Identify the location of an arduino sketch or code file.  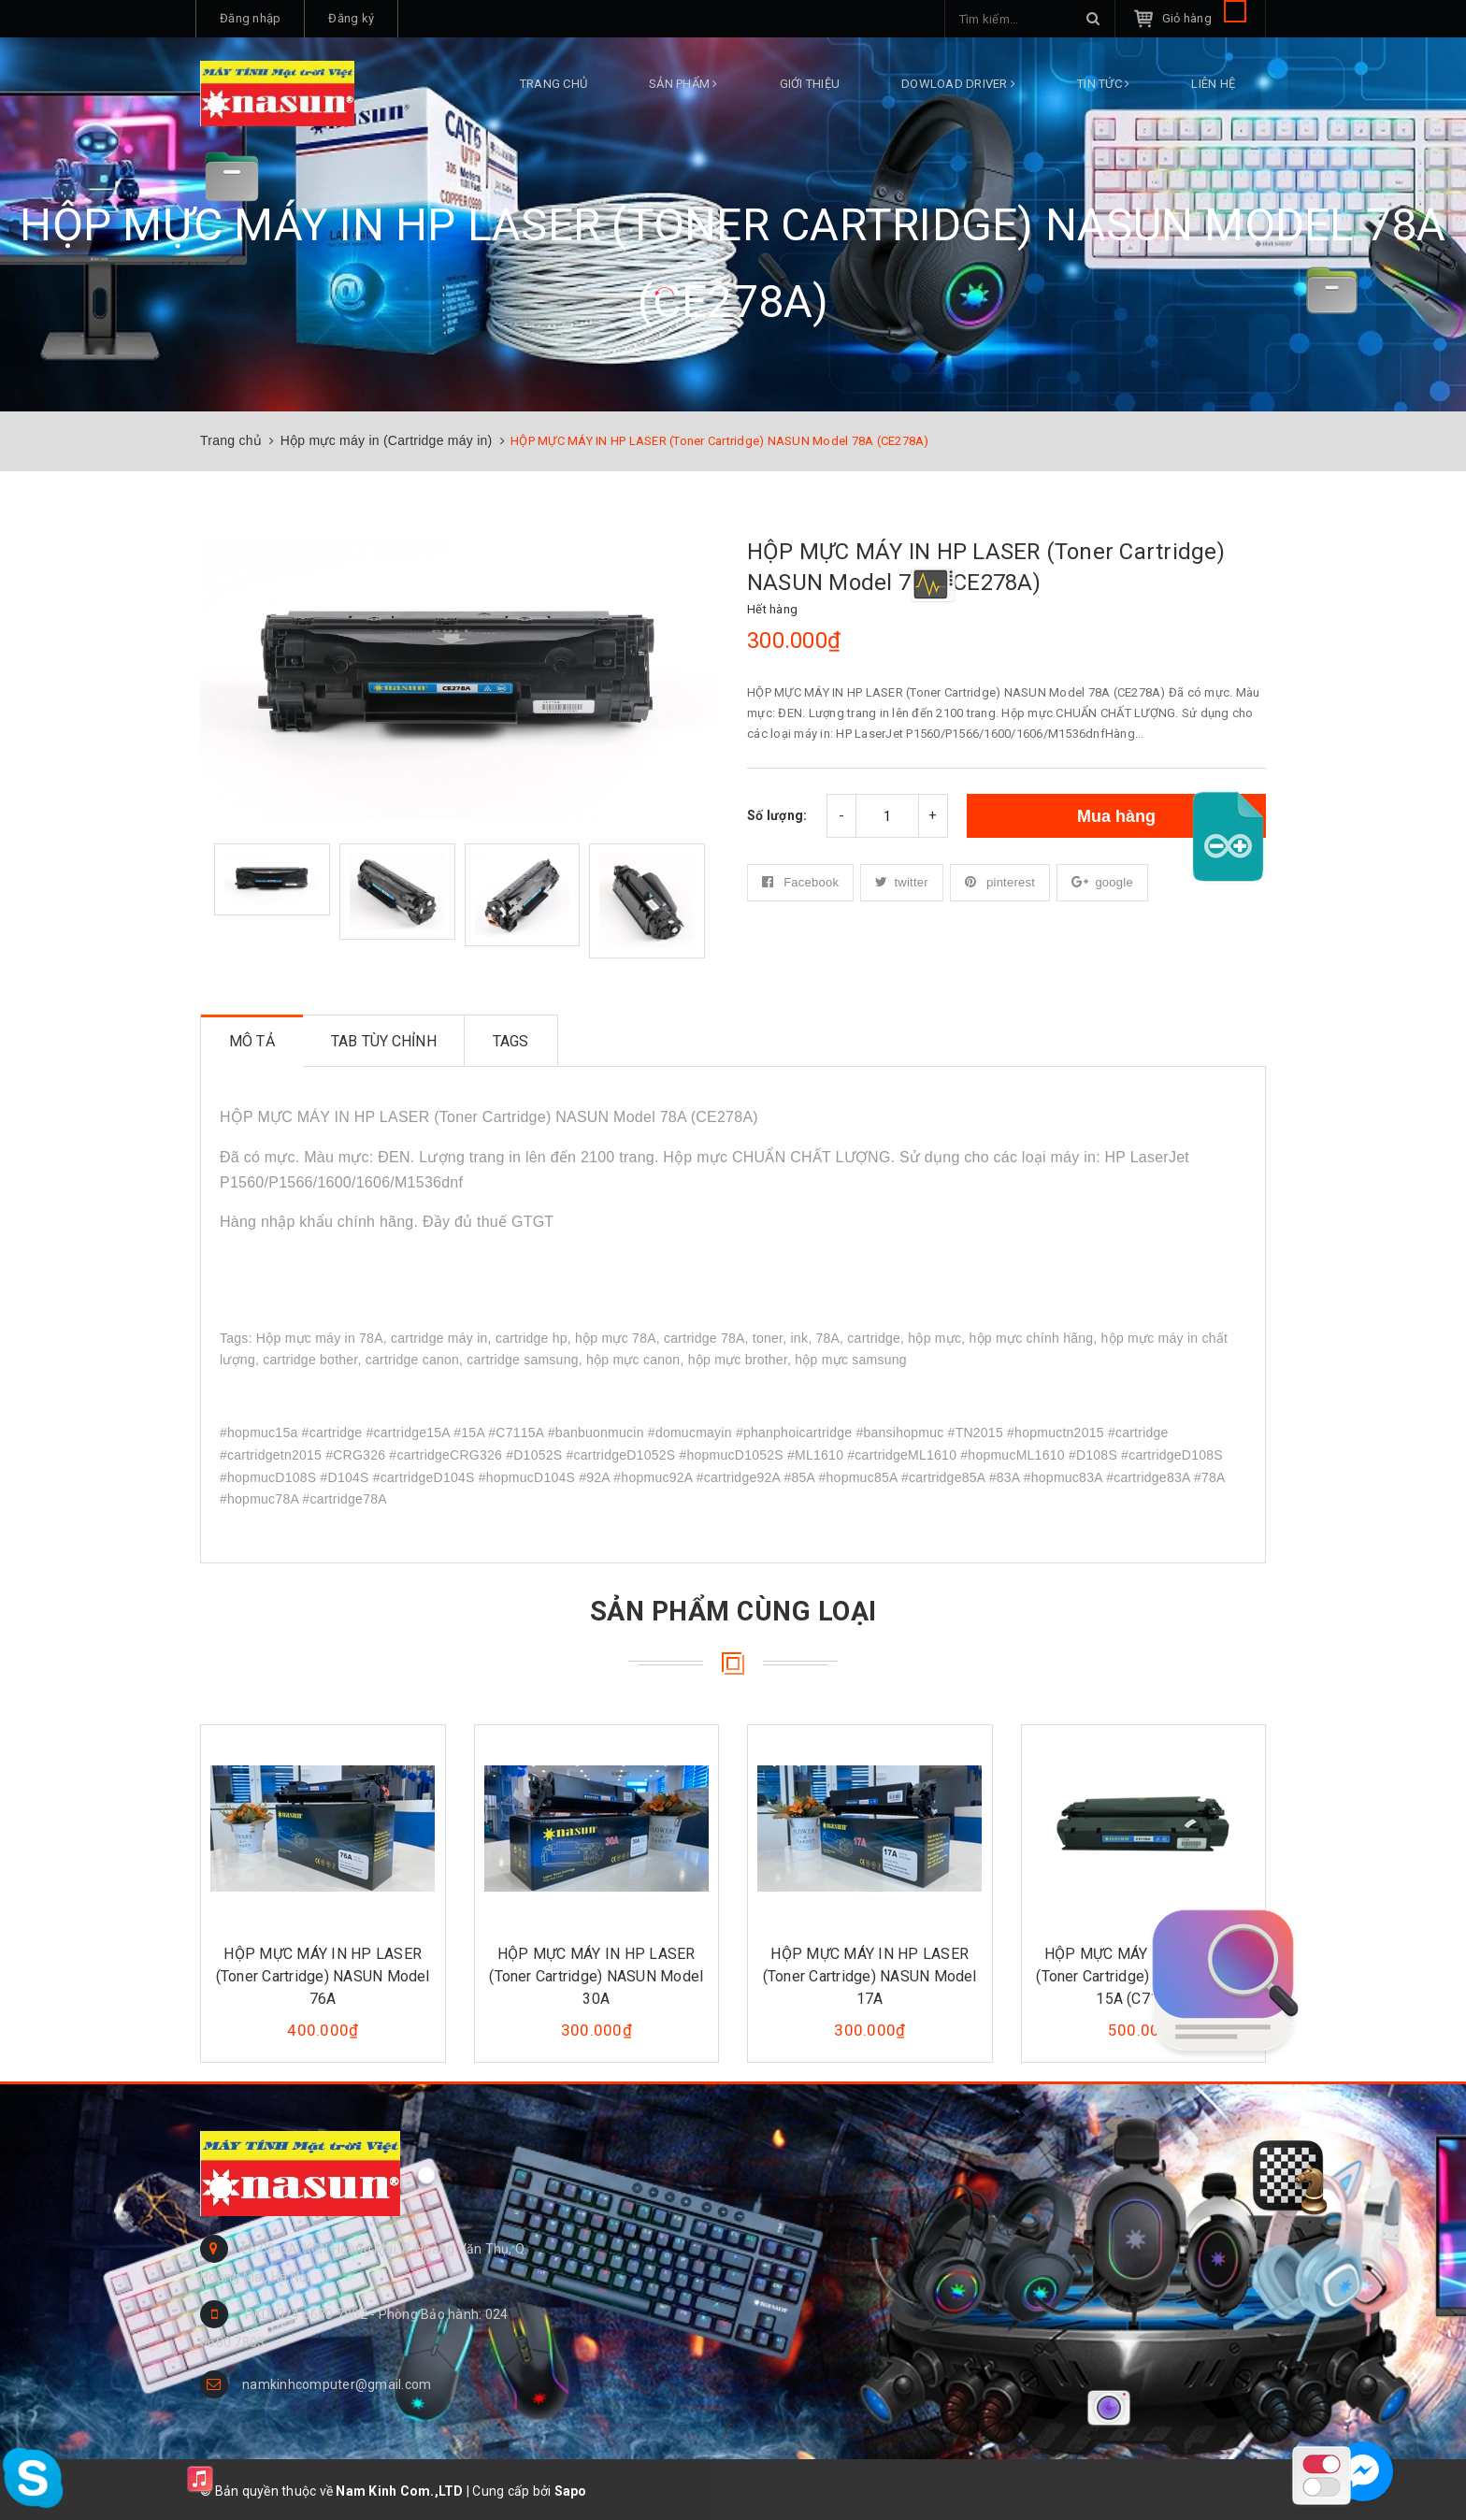
(1228, 836).